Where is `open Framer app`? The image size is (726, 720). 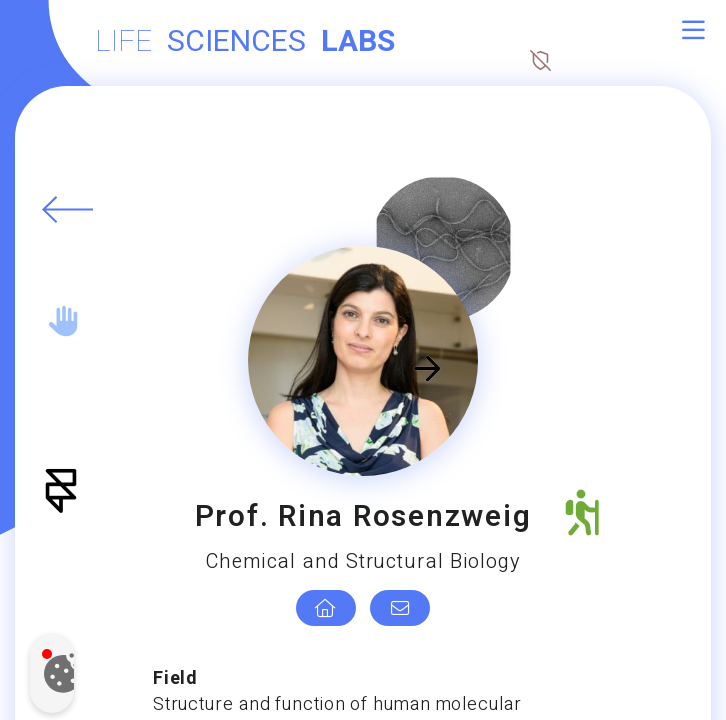
open Framer app is located at coordinates (61, 490).